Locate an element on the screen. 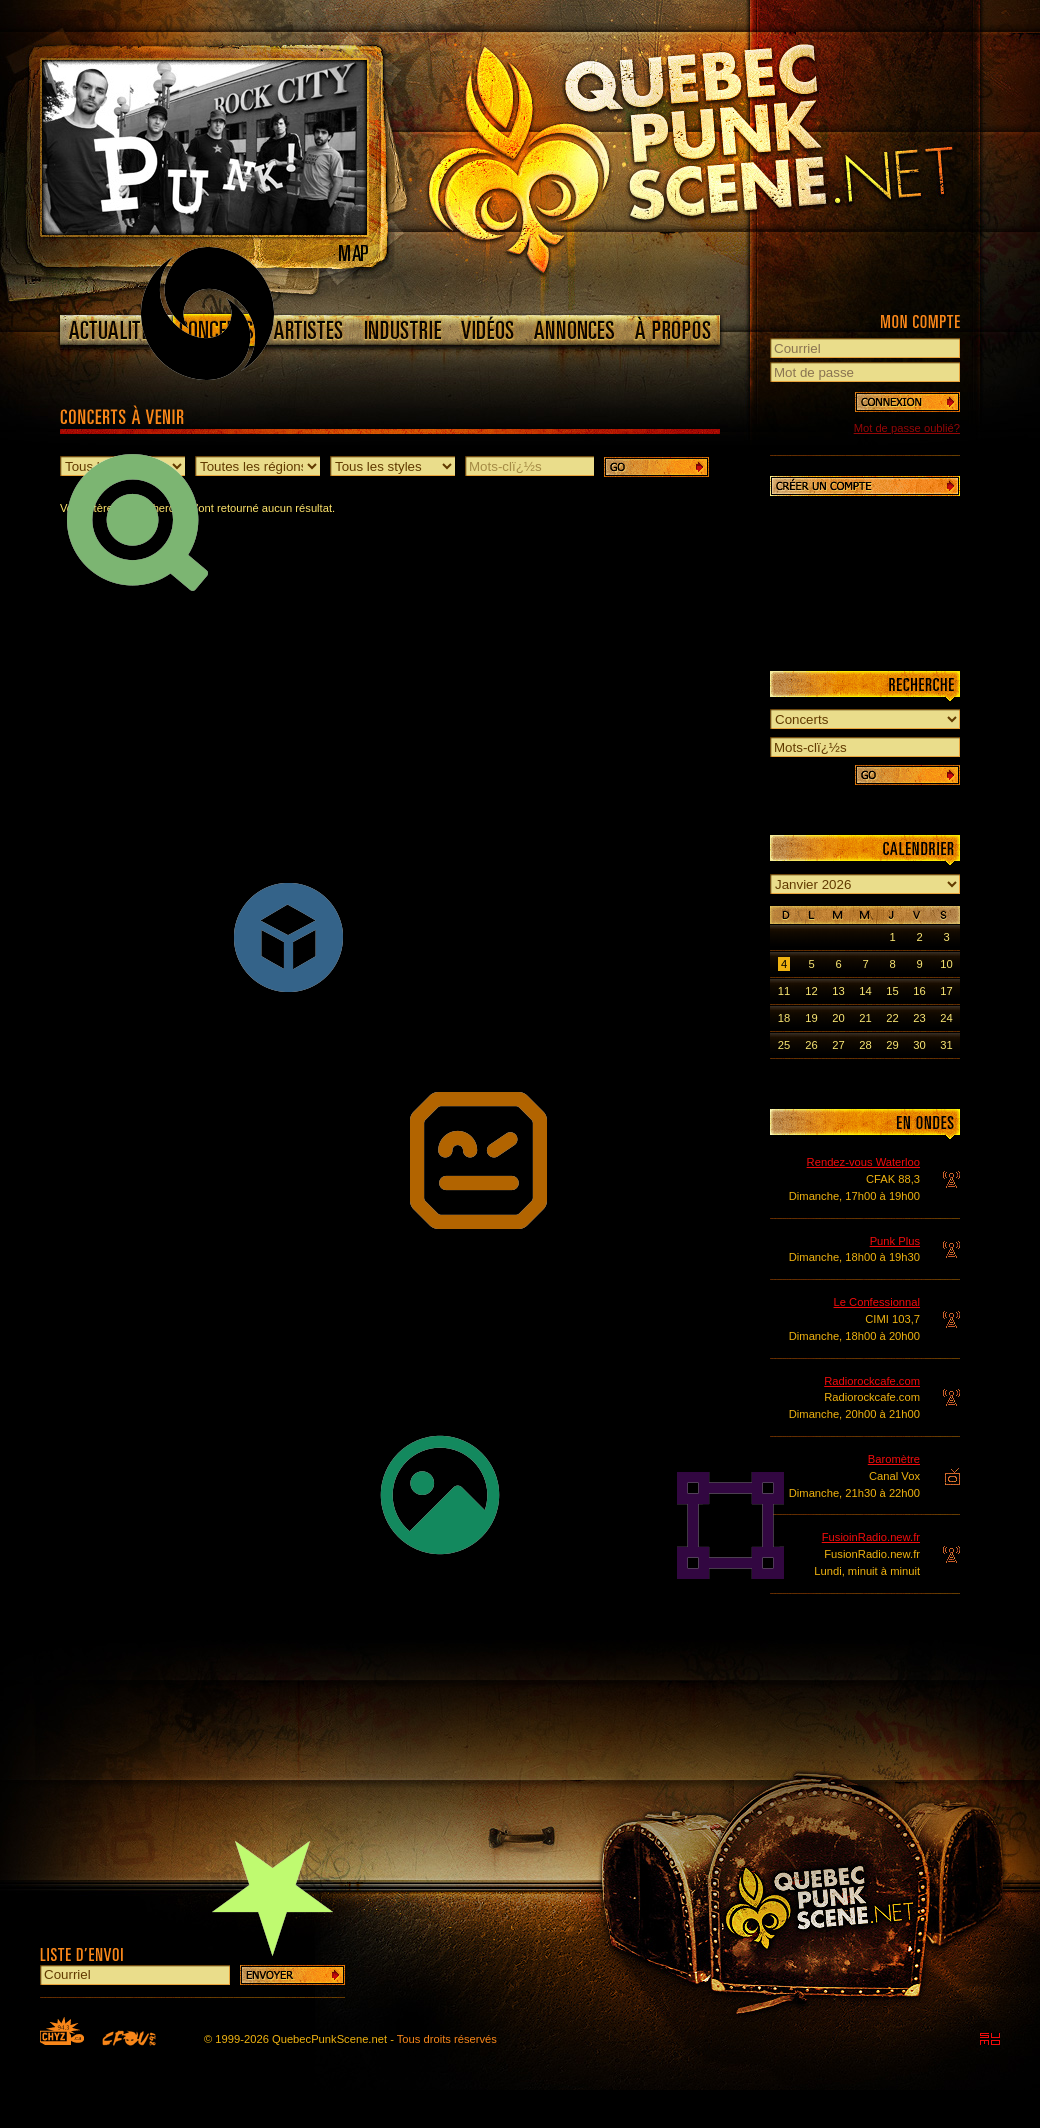 The height and width of the screenshot is (2128, 1040). open Qlik analytics application is located at coordinates (137, 522).